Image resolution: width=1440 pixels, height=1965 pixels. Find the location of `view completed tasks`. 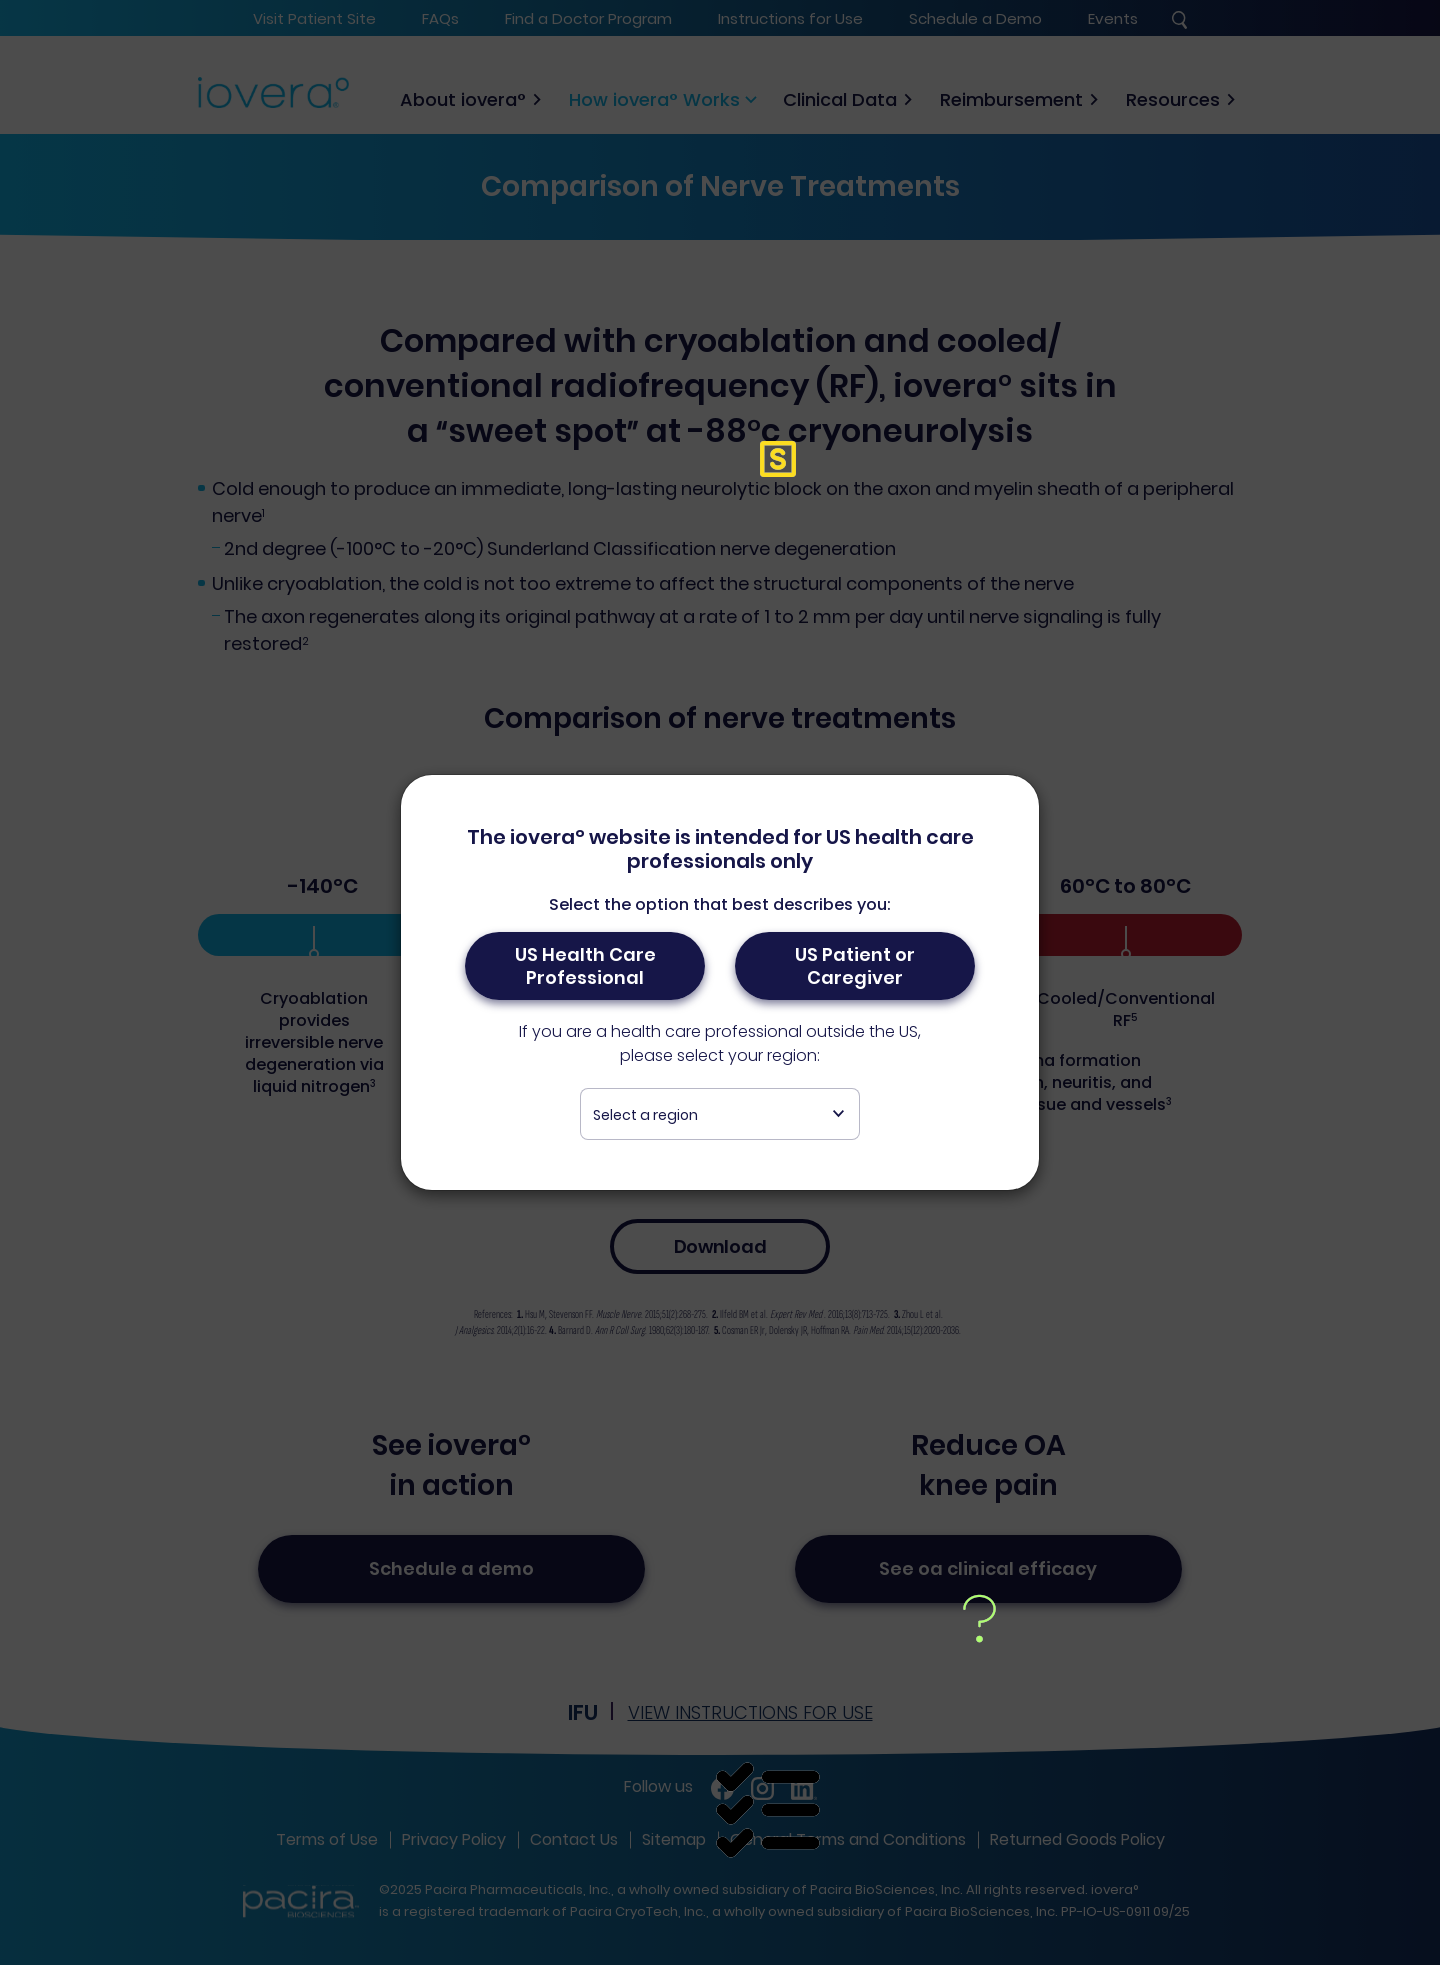

view completed tasks is located at coordinates (768, 1810).